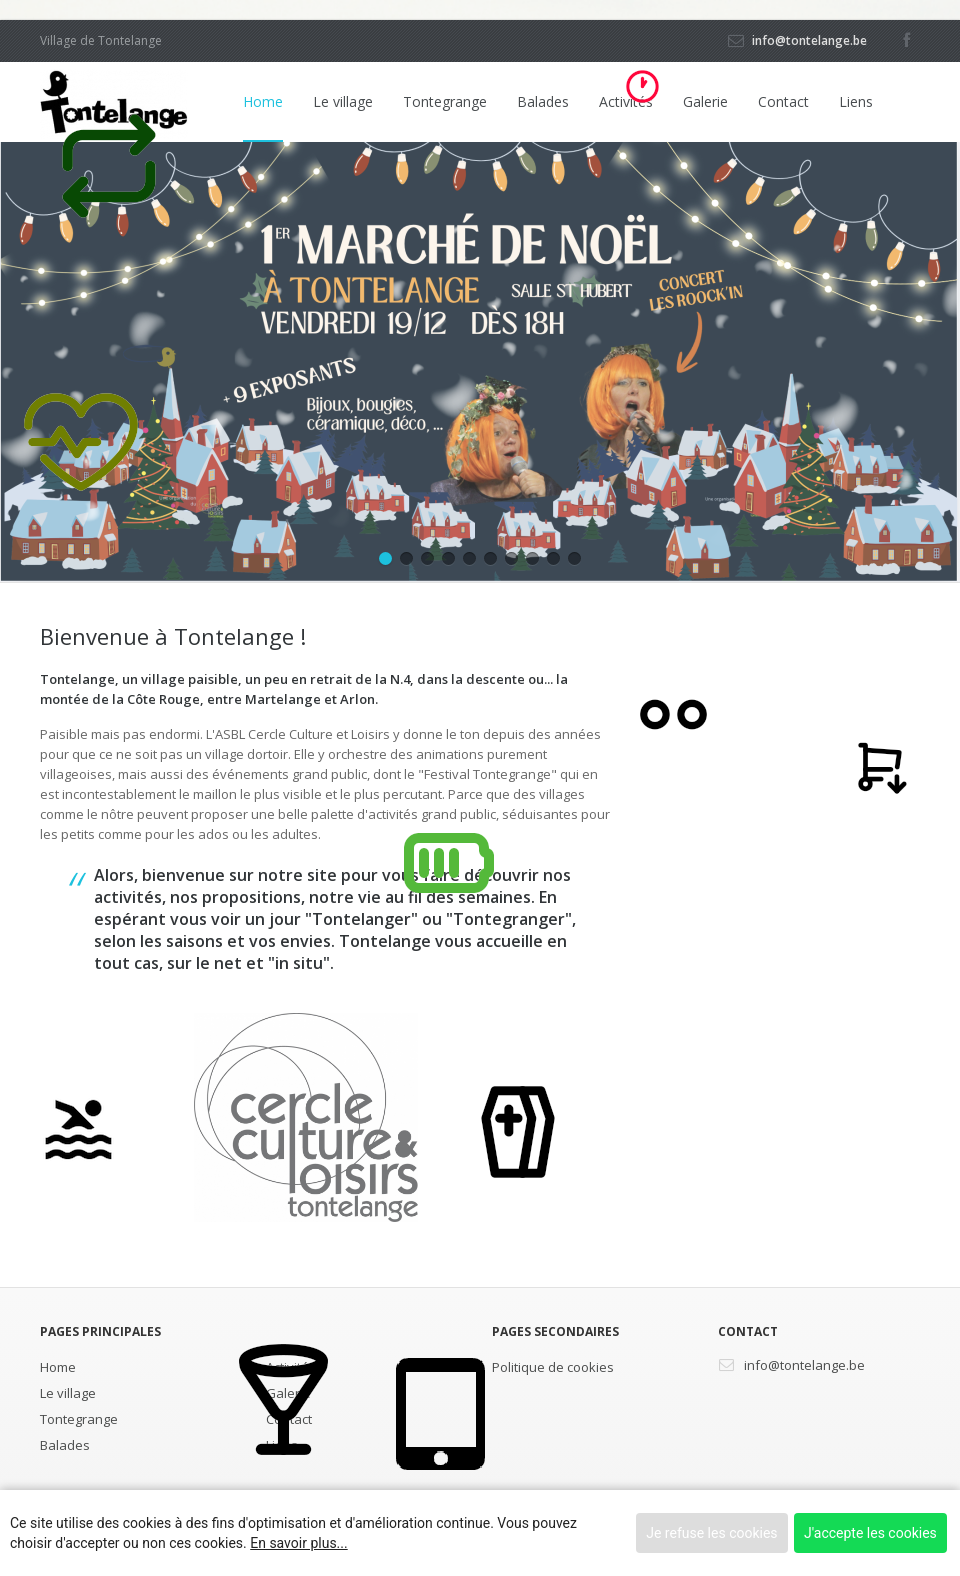 This screenshot has width=960, height=1576. What do you see at coordinates (81, 438) in the screenshot?
I see `view health or fitness metrics` at bounding box center [81, 438].